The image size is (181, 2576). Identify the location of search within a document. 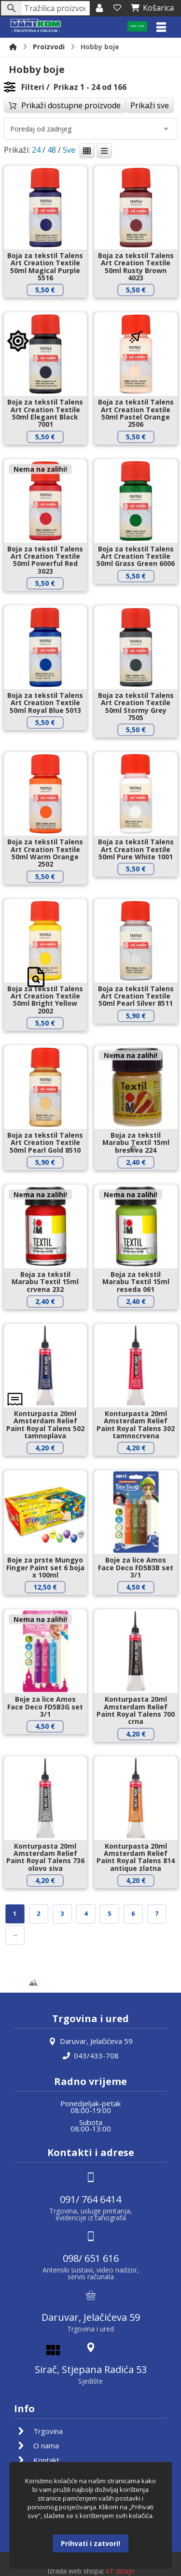
(36, 977).